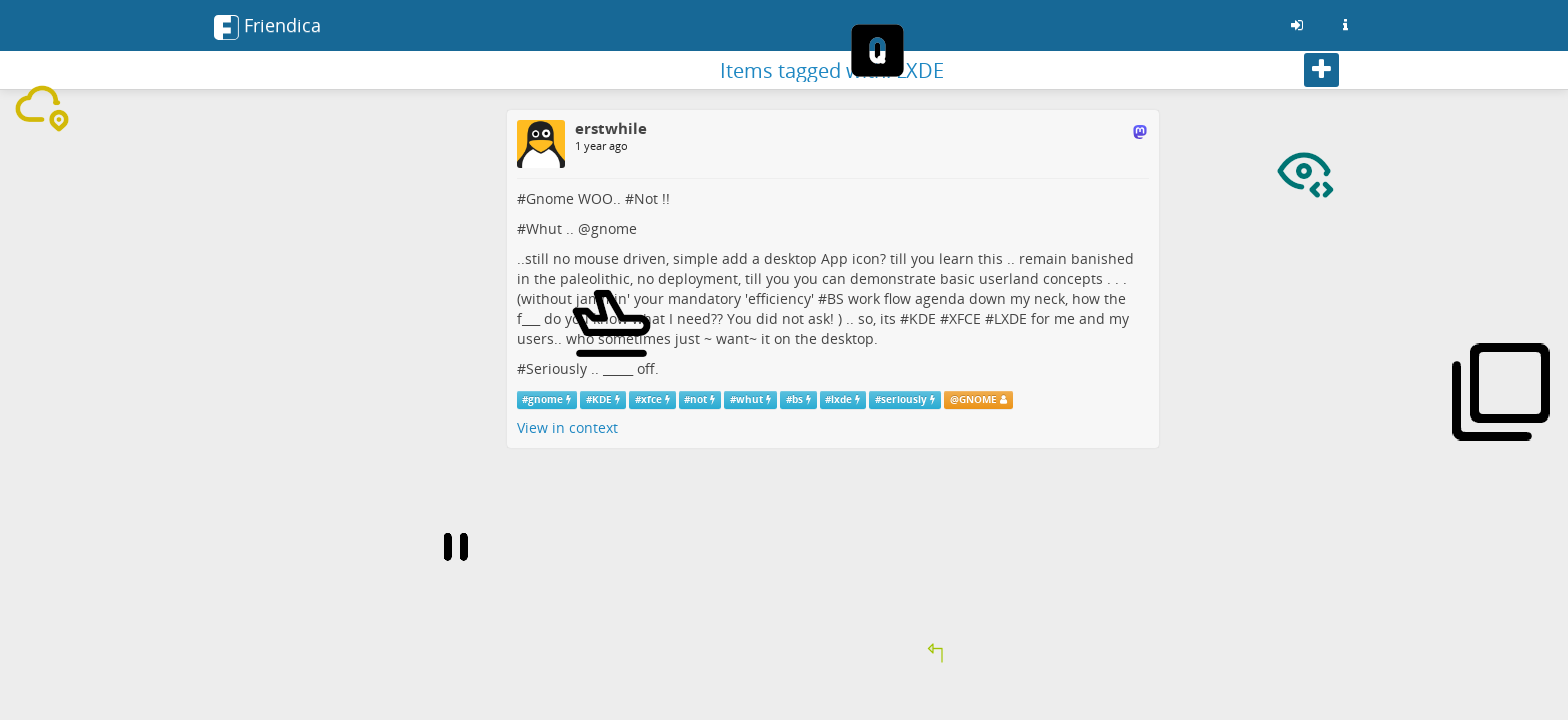  What do you see at coordinates (42, 105) in the screenshot?
I see `view cloud storage location` at bounding box center [42, 105].